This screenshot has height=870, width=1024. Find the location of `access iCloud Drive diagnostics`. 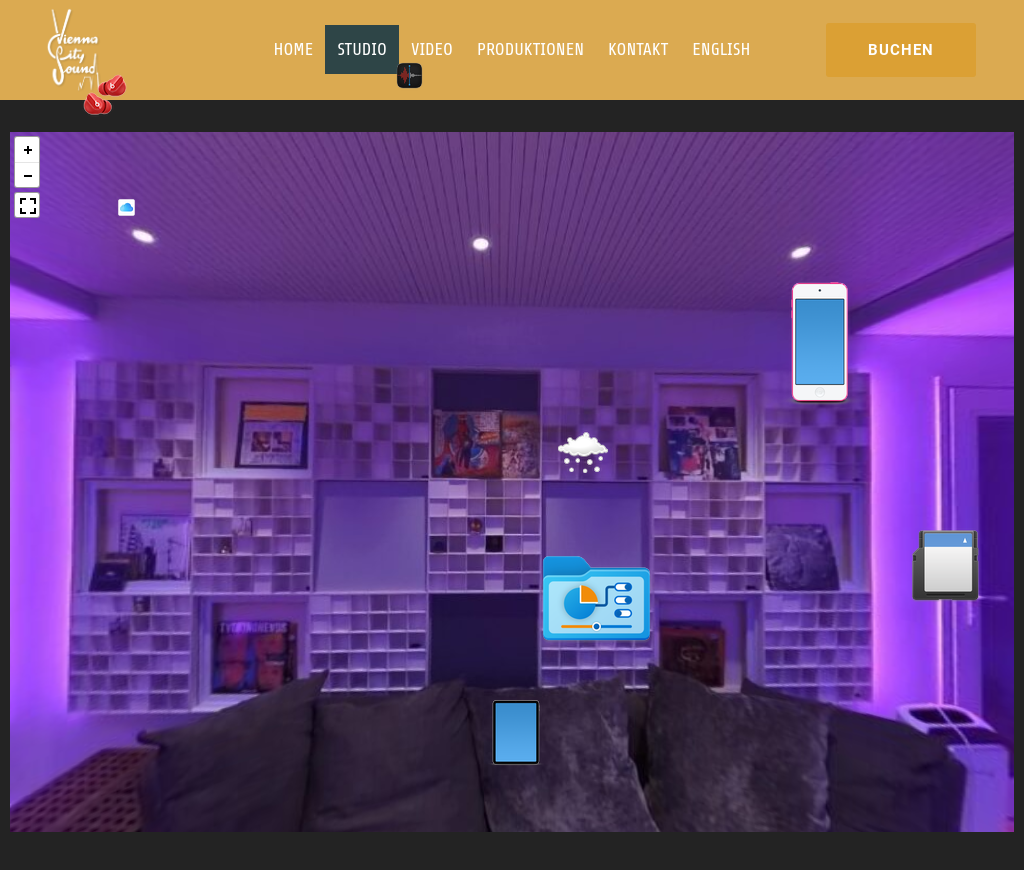

access iCloud Drive diagnostics is located at coordinates (126, 207).